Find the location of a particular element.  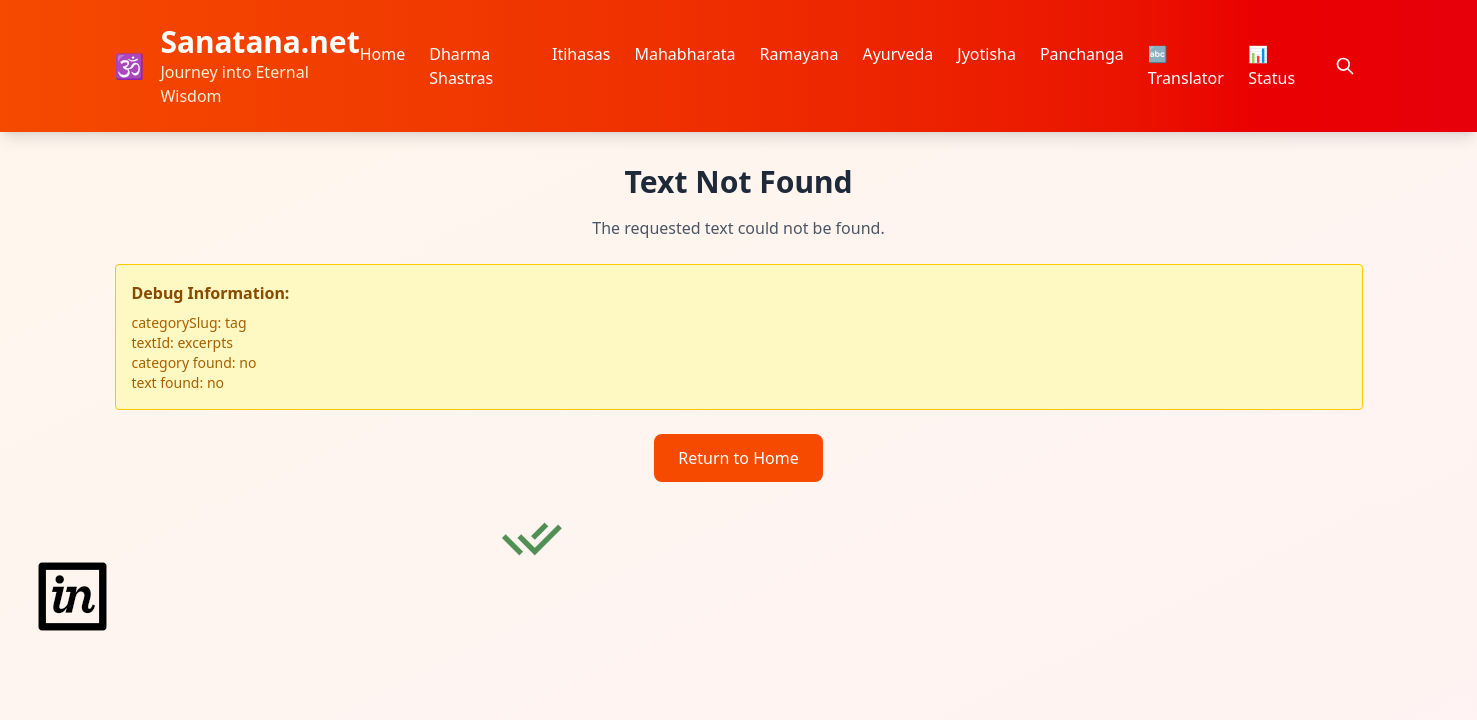

open InVision app is located at coordinates (72, 596).